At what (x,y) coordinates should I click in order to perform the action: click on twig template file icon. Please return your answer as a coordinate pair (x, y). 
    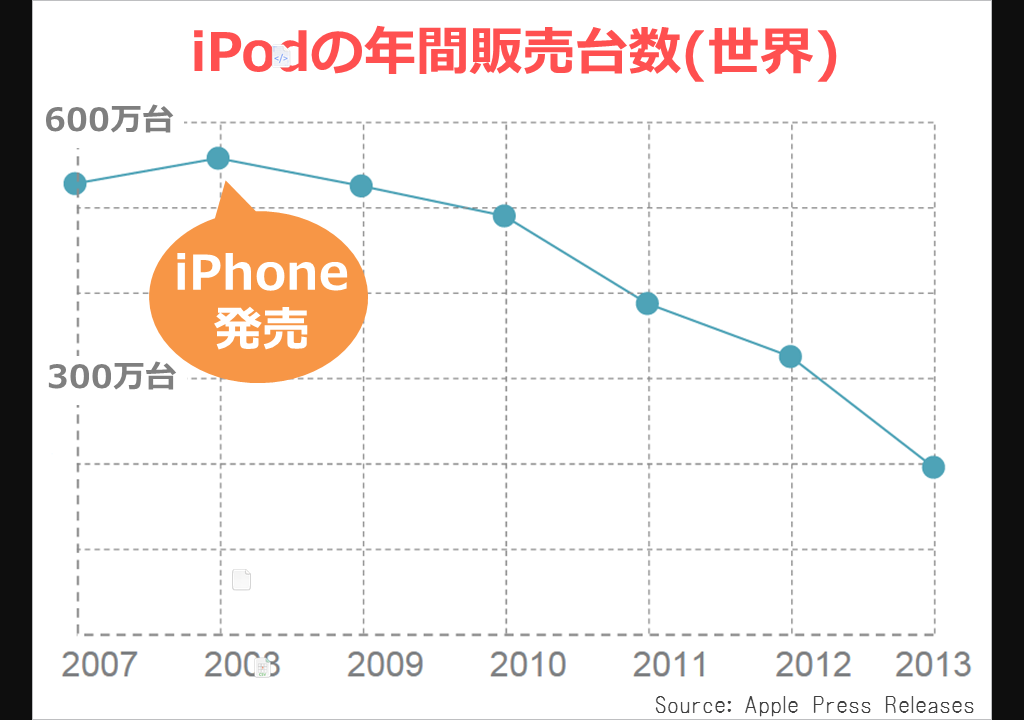
    Looking at the image, I should click on (281, 56).